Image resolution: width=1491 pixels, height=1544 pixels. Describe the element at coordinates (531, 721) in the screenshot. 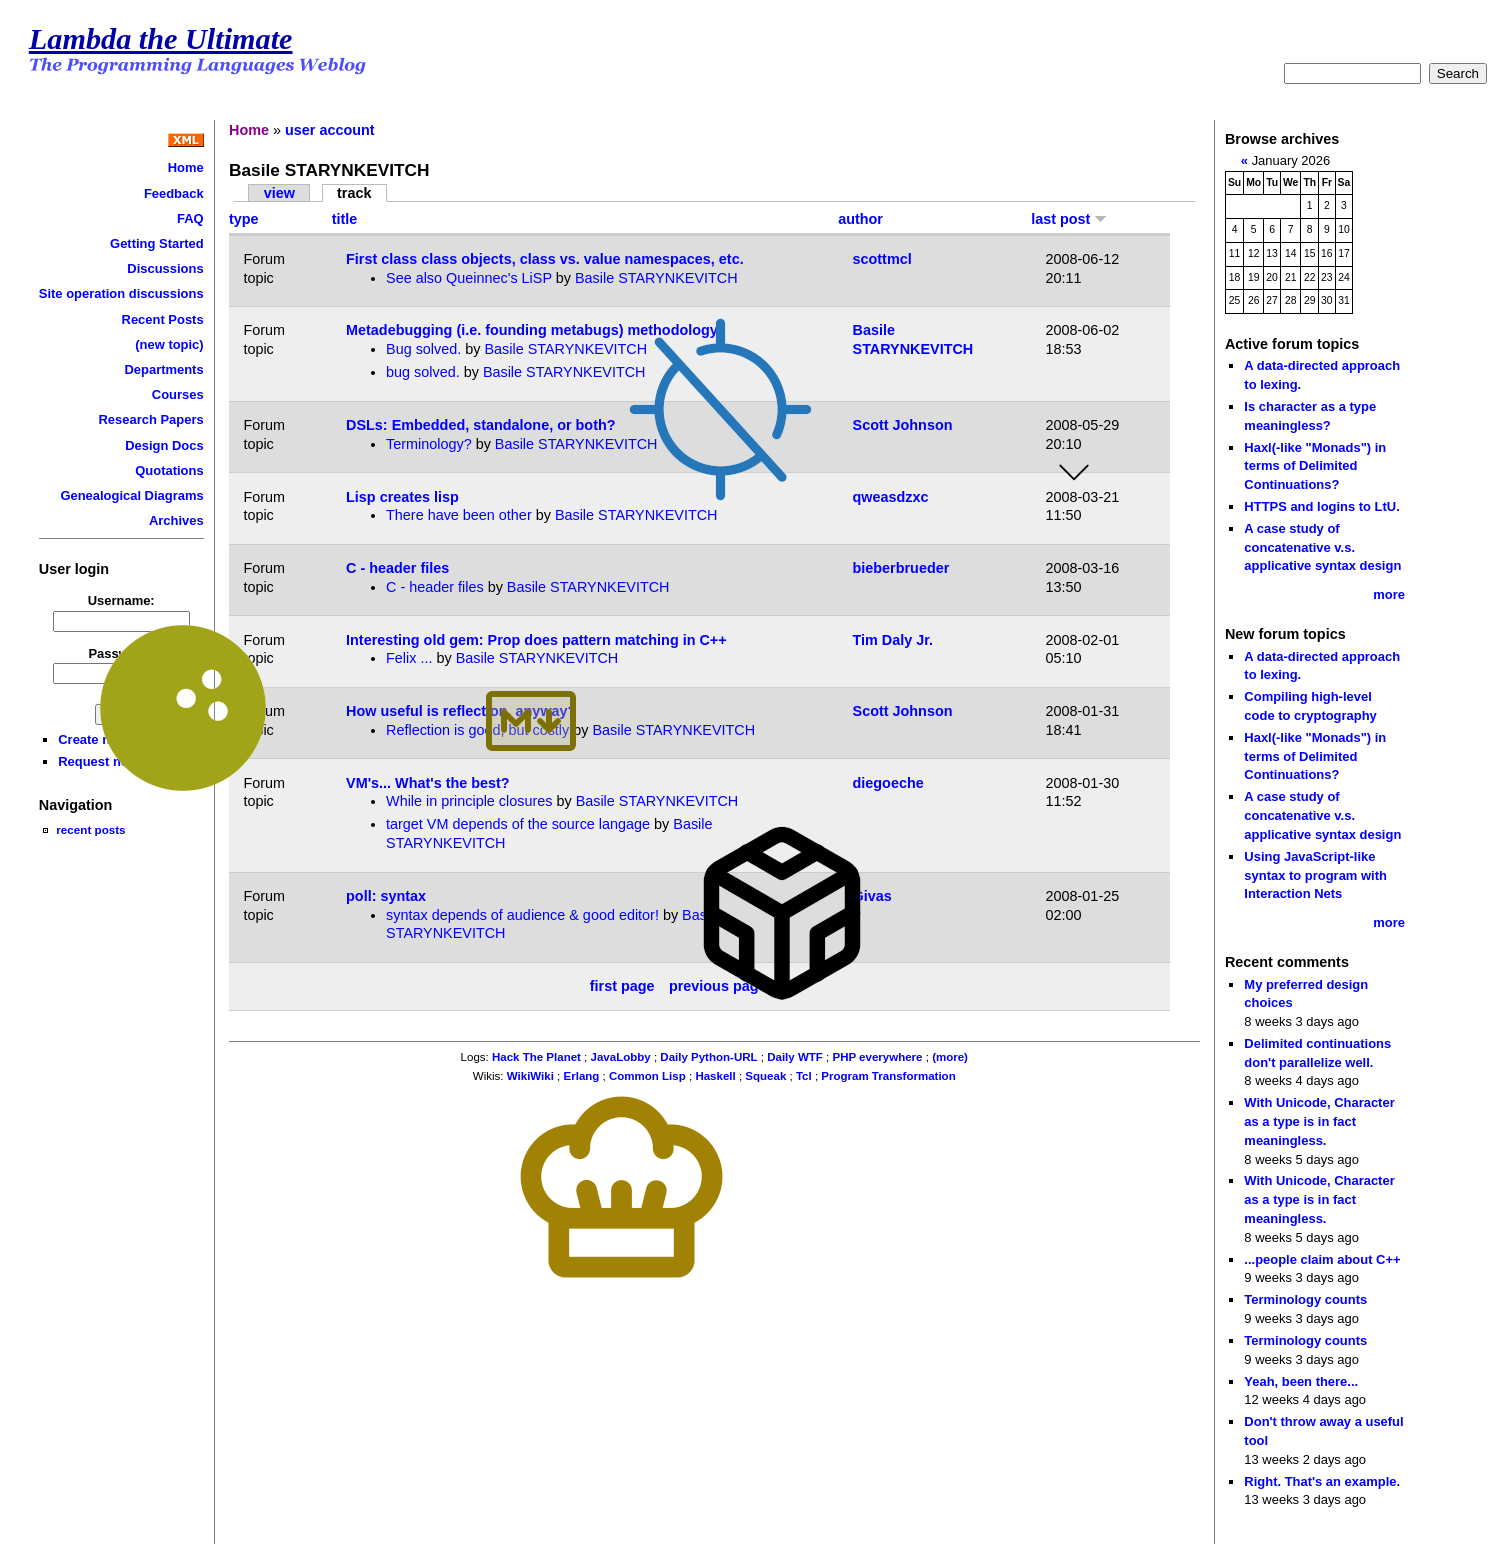

I see `indicates markdown formatting is supported` at that location.